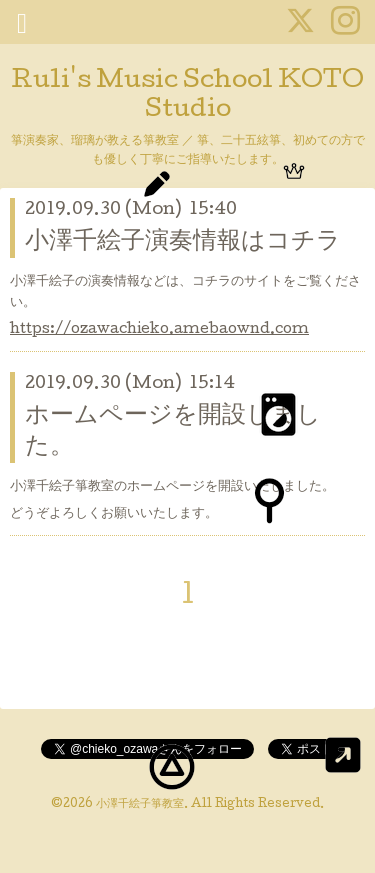  I want to click on open link in a new window or tab, so click(343, 755).